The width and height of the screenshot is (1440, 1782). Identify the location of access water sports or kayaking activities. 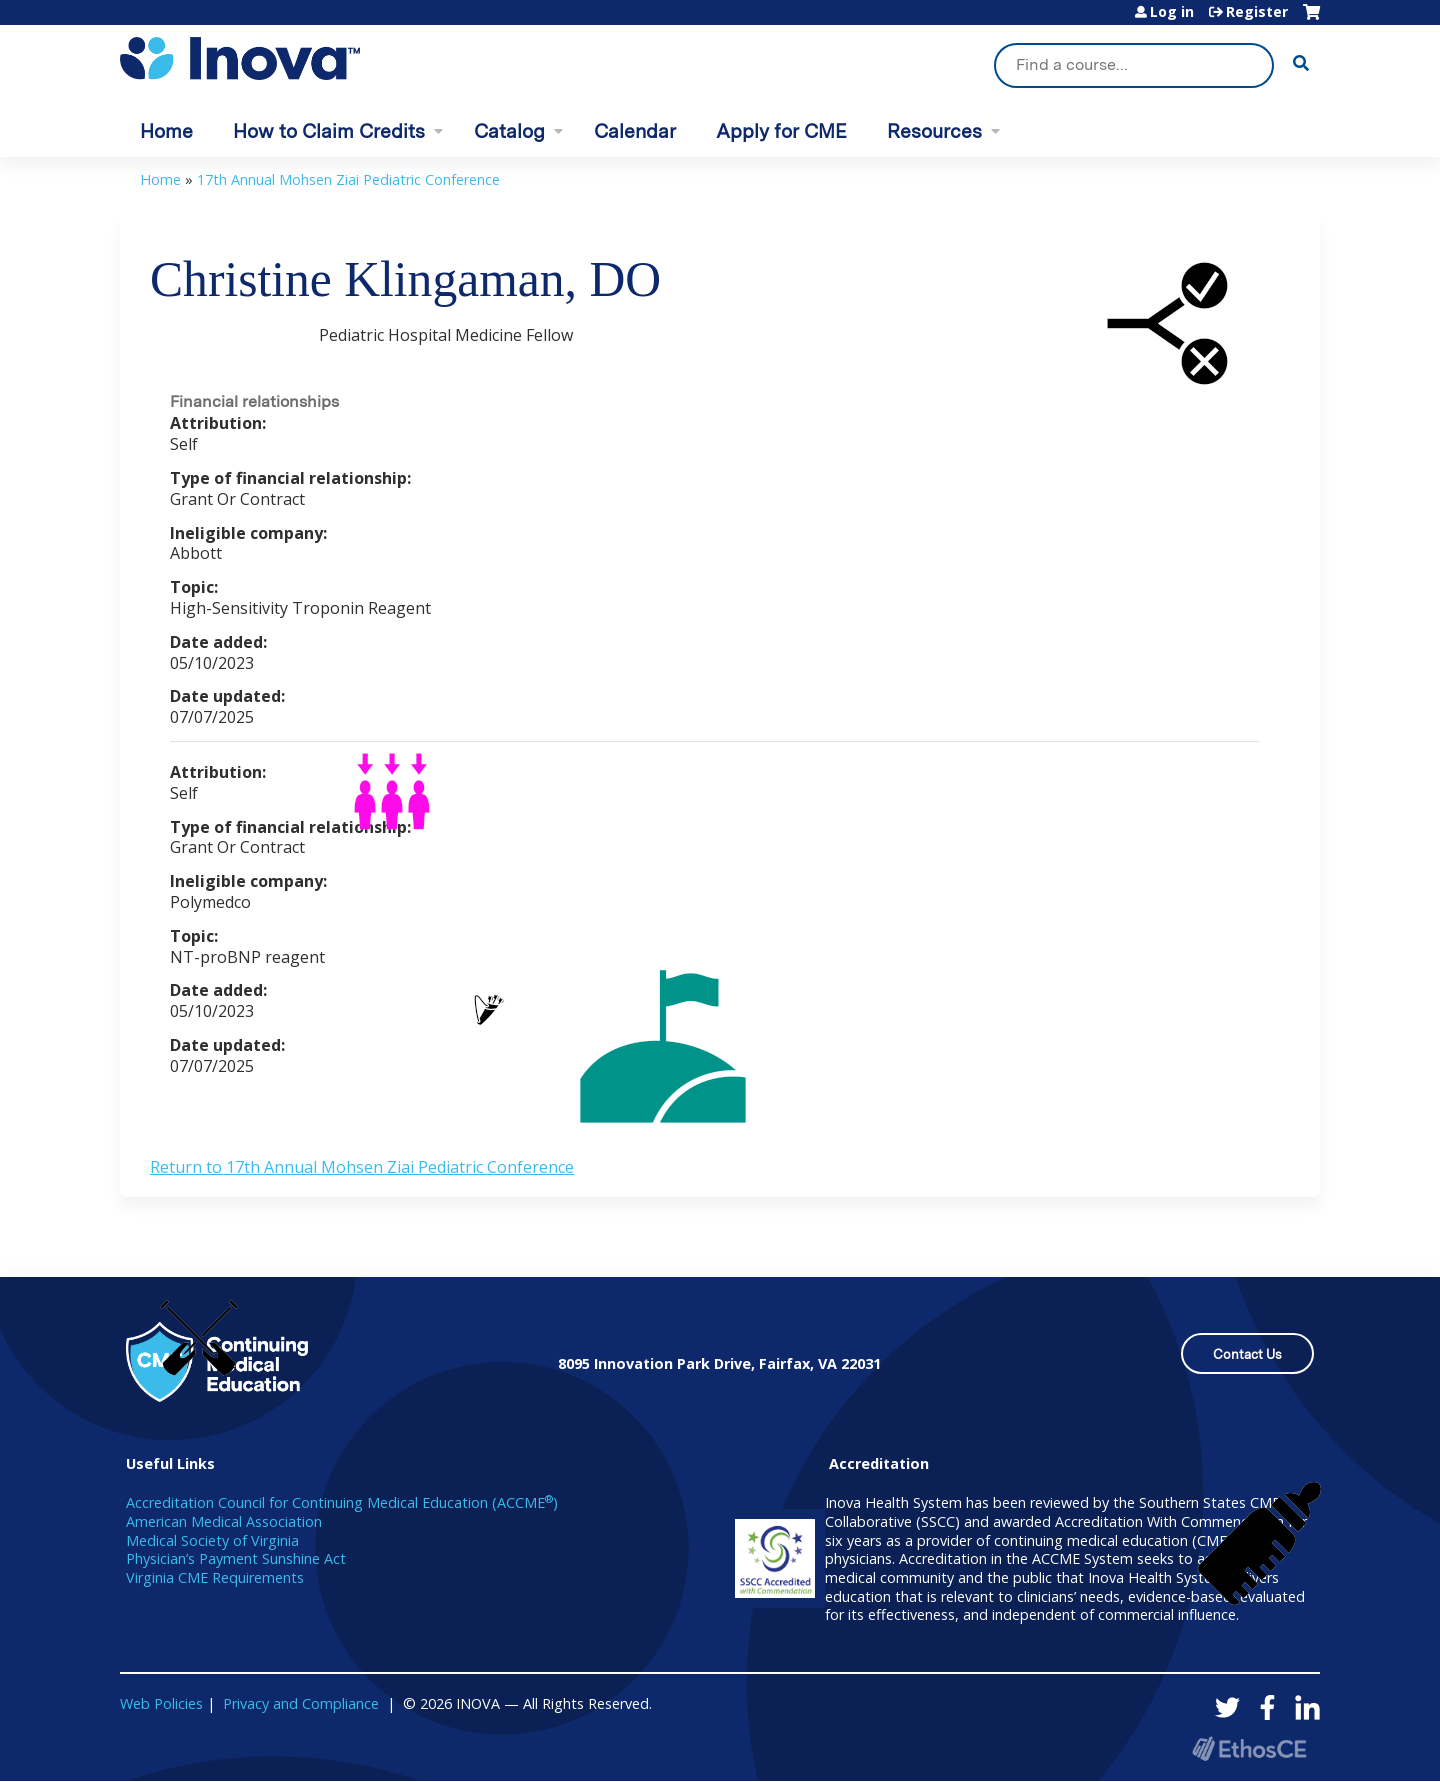
(199, 1339).